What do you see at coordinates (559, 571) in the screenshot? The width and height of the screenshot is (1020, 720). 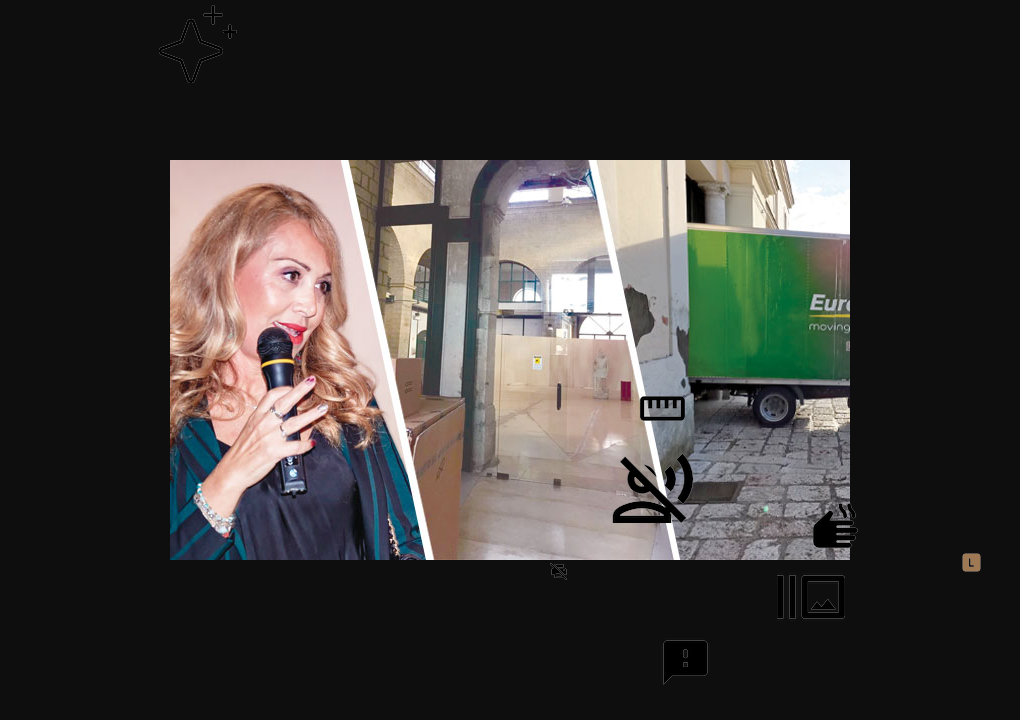 I see `printing is unavailable or disabled` at bounding box center [559, 571].